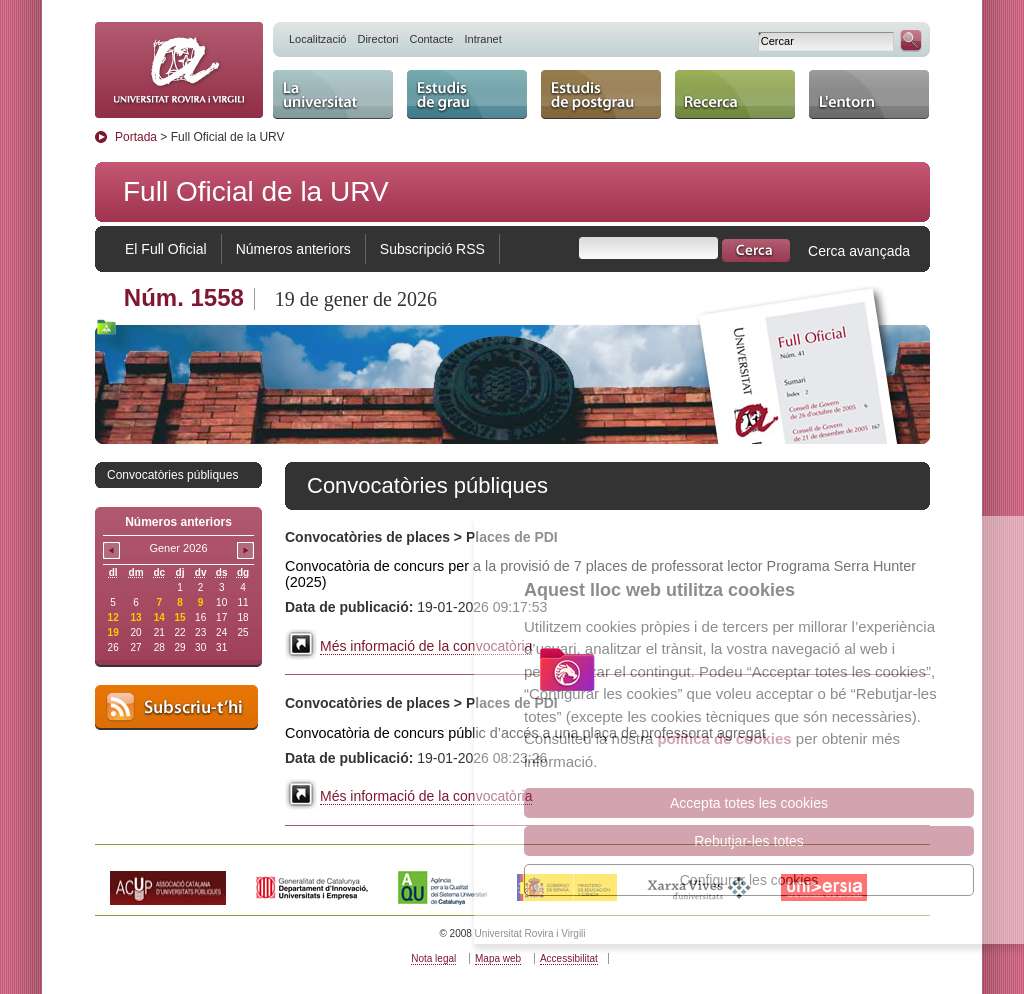 This screenshot has height=994, width=1024. Describe the element at coordinates (567, 671) in the screenshot. I see `open garuda linux system folder` at that location.